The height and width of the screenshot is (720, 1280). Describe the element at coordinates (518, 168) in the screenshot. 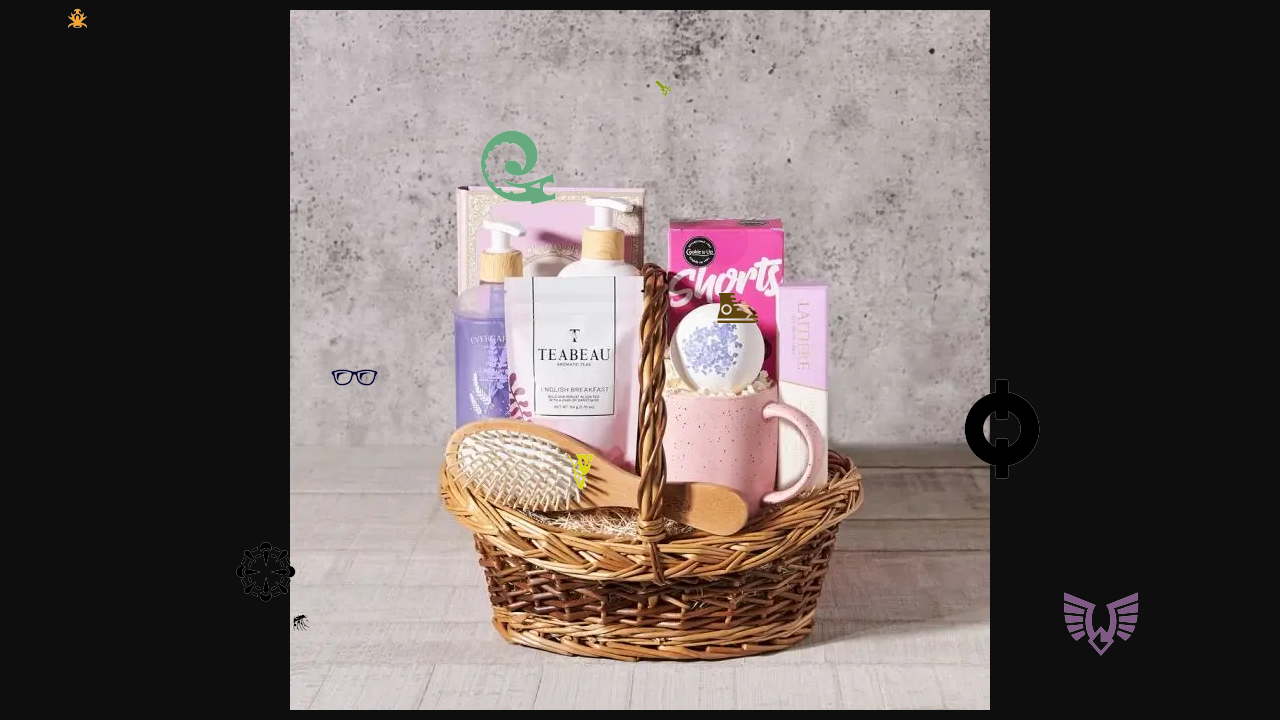

I see `access dragon or mythical creature content` at that location.